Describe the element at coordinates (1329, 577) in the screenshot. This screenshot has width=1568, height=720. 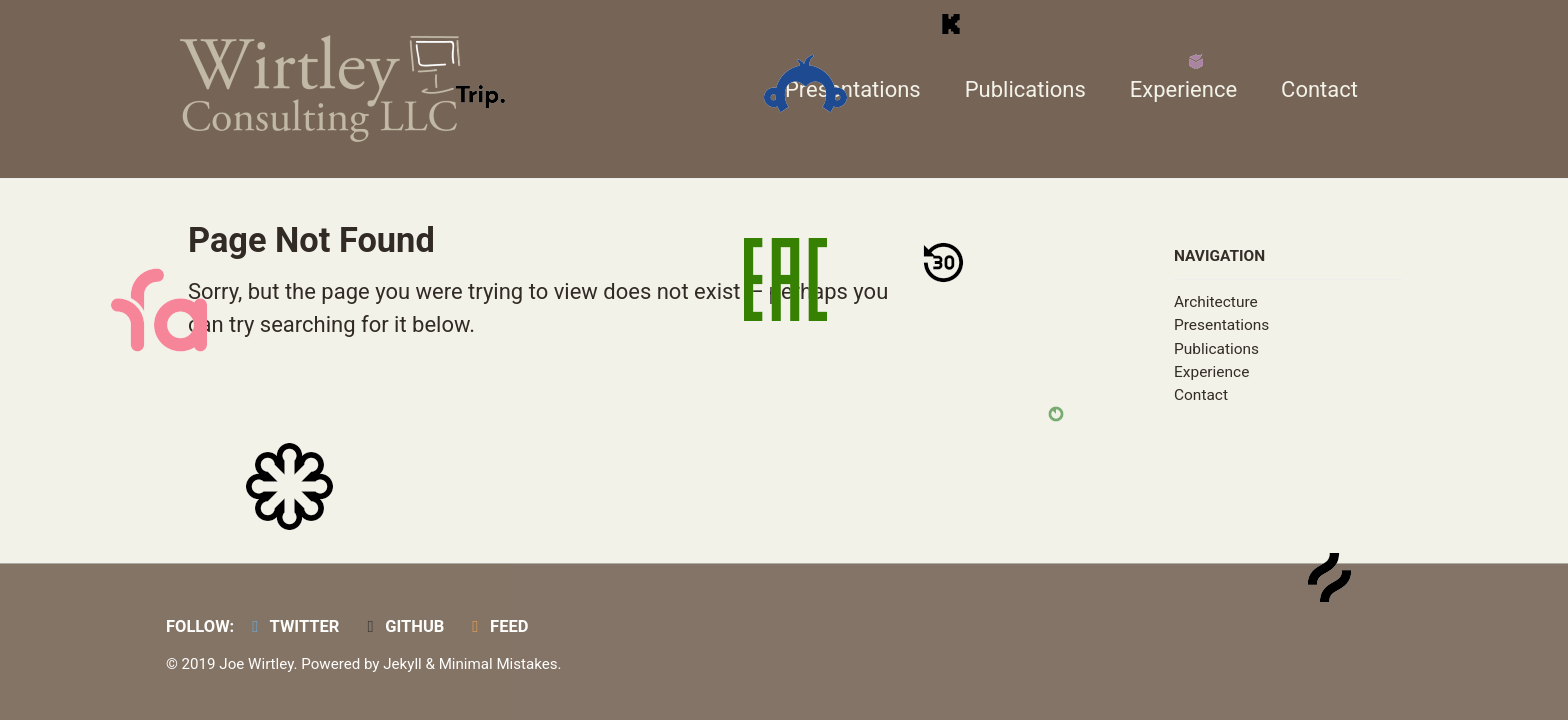
I see `hotjar analytics and feedback tool logo` at that location.